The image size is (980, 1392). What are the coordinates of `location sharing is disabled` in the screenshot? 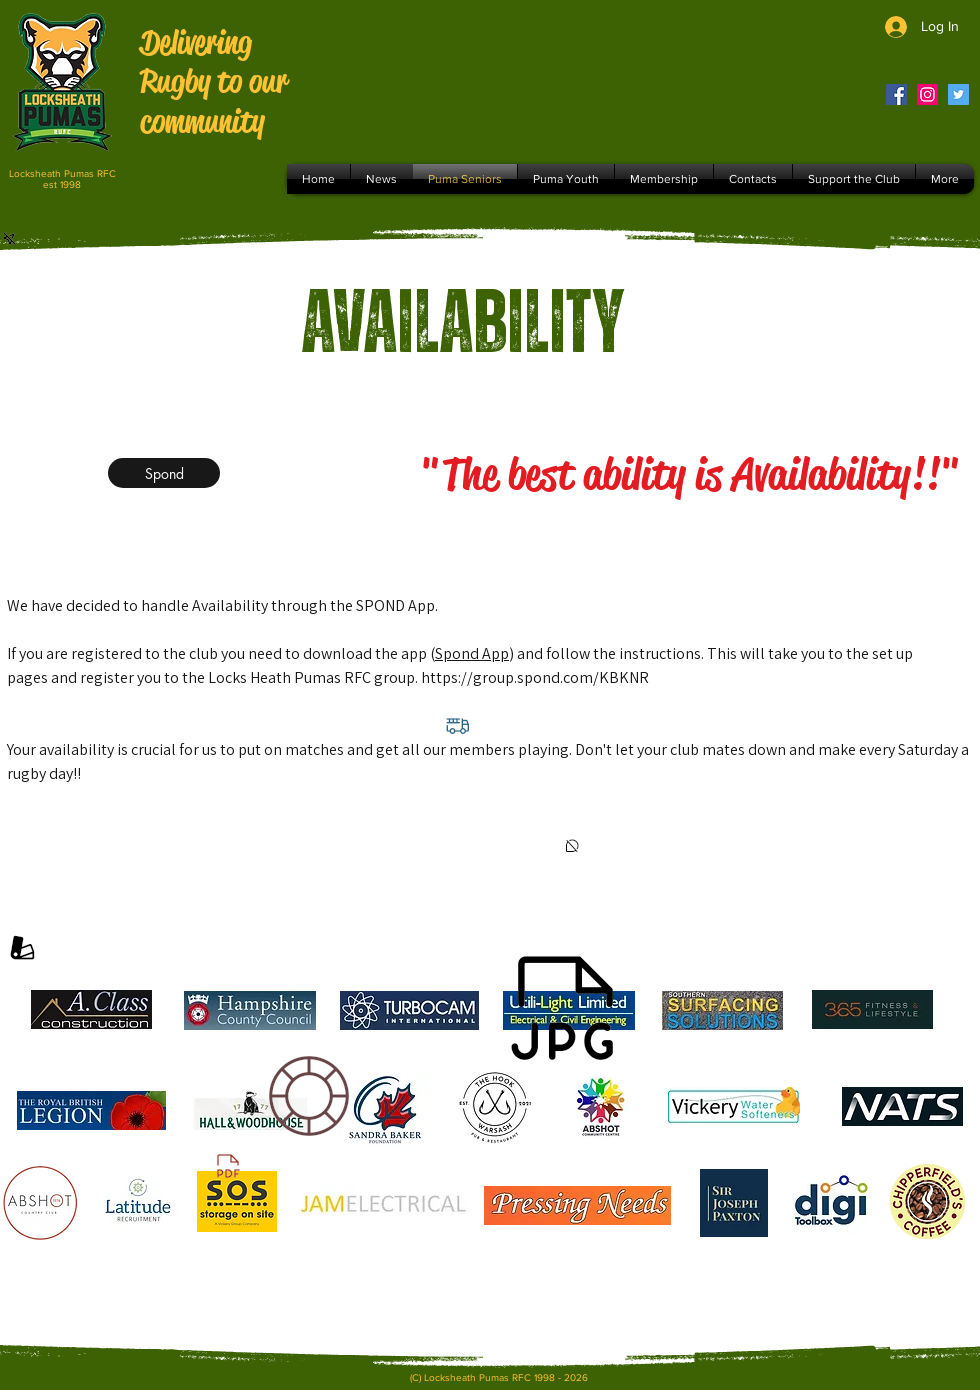 It's located at (9, 239).